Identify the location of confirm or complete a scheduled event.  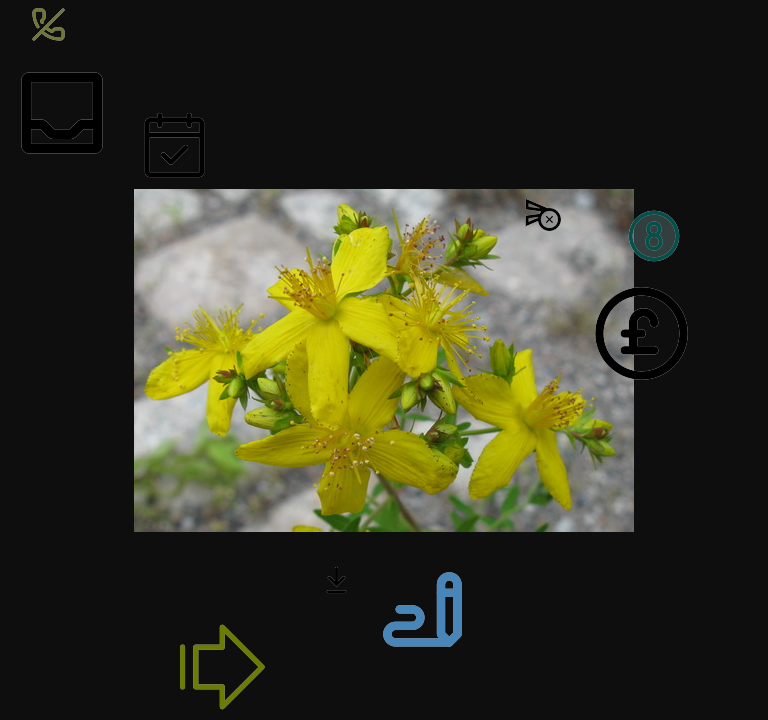
(174, 147).